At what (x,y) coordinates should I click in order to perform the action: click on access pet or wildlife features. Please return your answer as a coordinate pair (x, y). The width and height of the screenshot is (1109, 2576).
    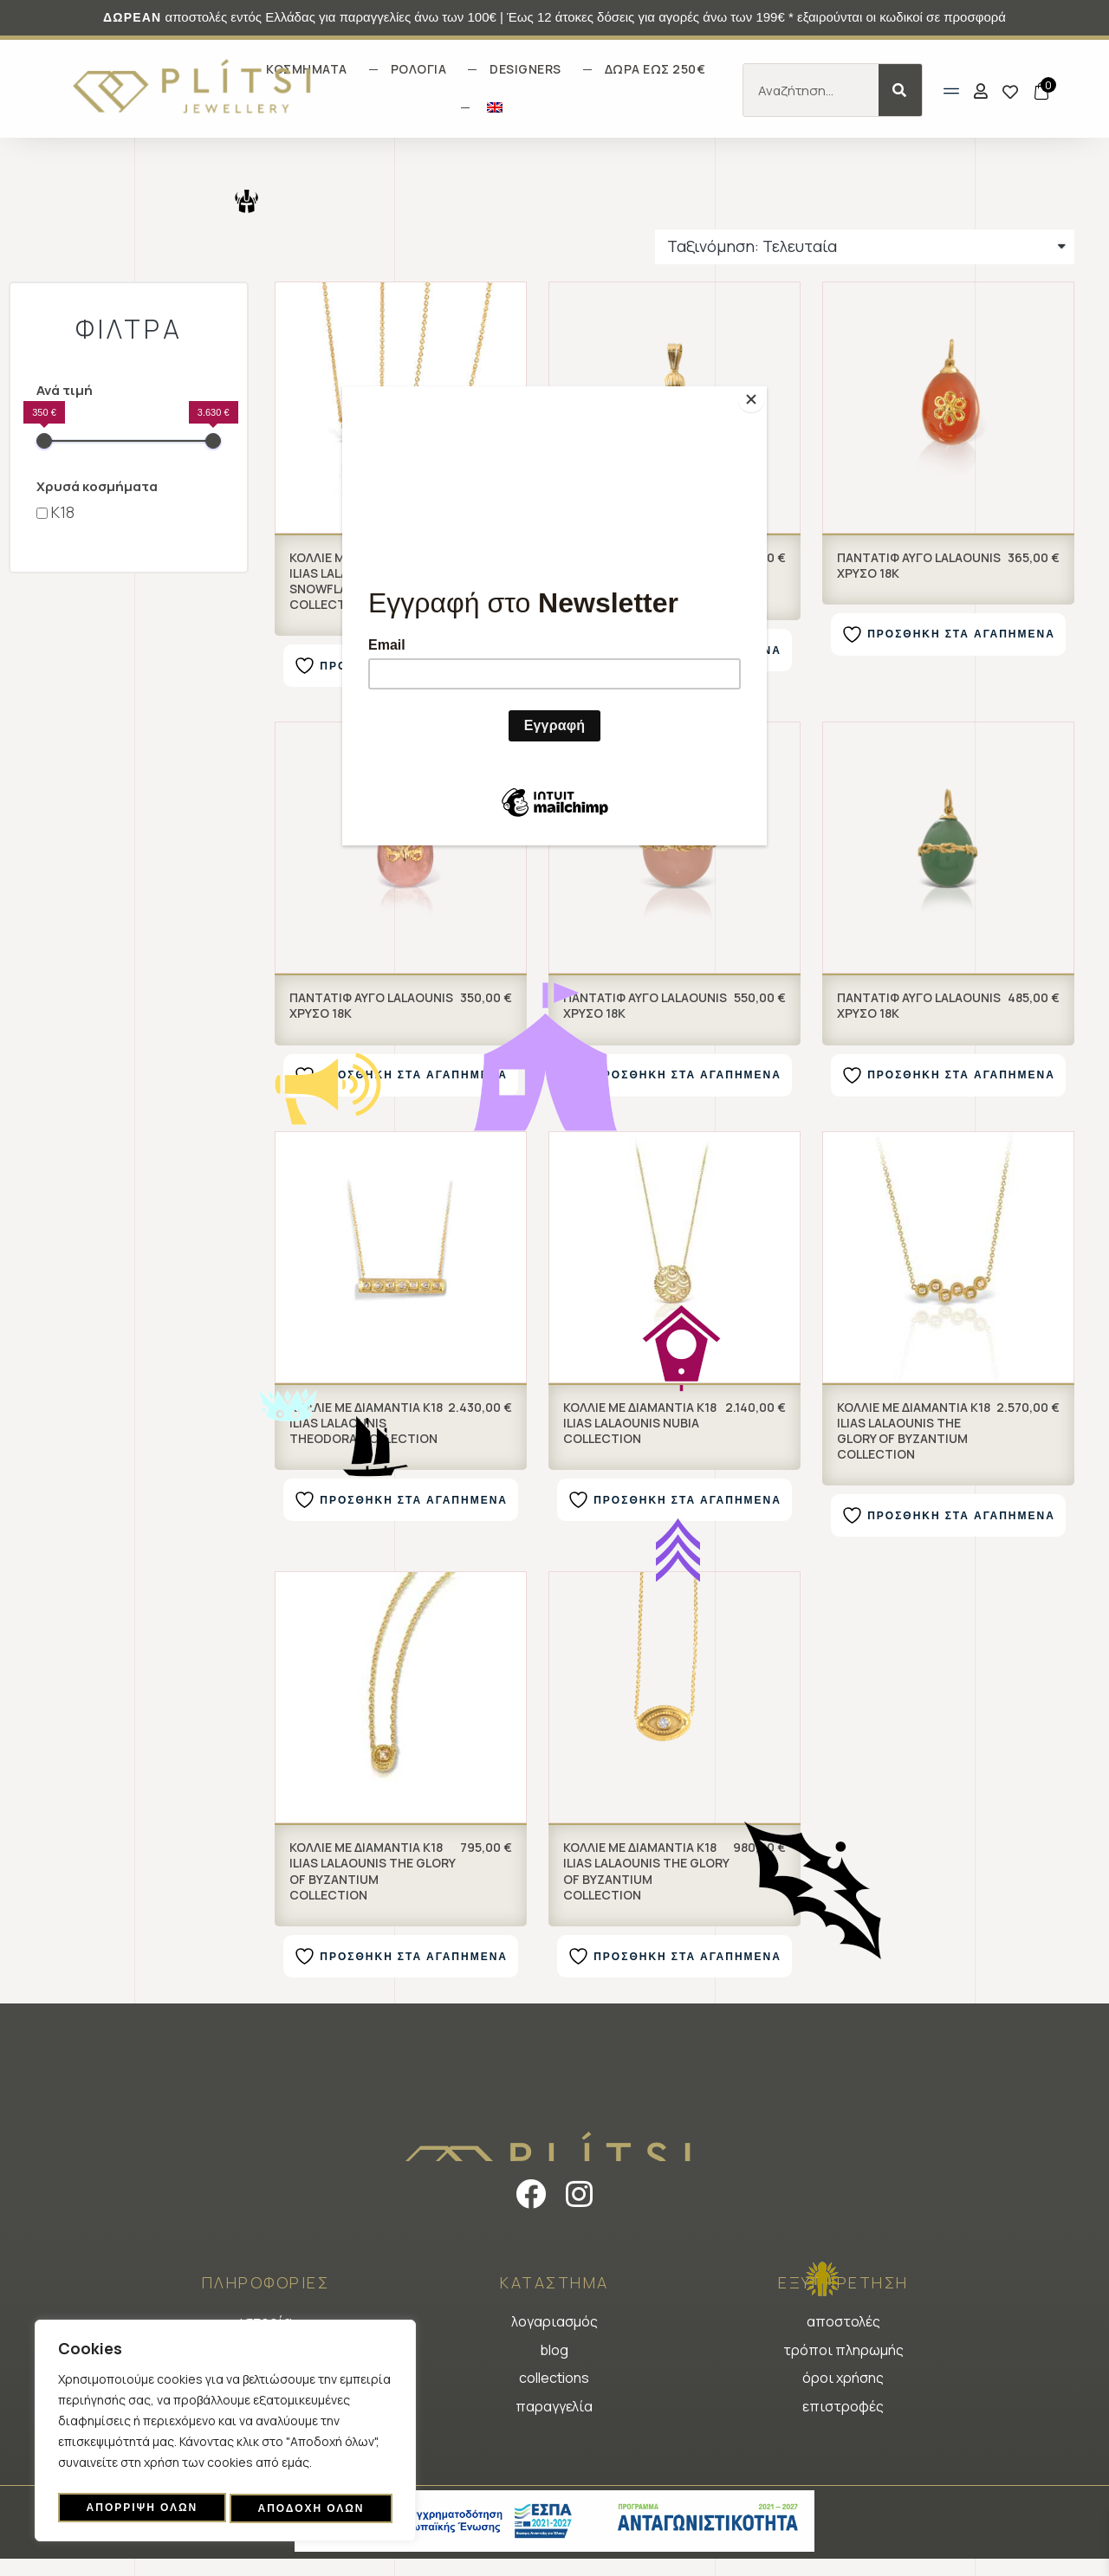
    Looking at the image, I should click on (681, 1348).